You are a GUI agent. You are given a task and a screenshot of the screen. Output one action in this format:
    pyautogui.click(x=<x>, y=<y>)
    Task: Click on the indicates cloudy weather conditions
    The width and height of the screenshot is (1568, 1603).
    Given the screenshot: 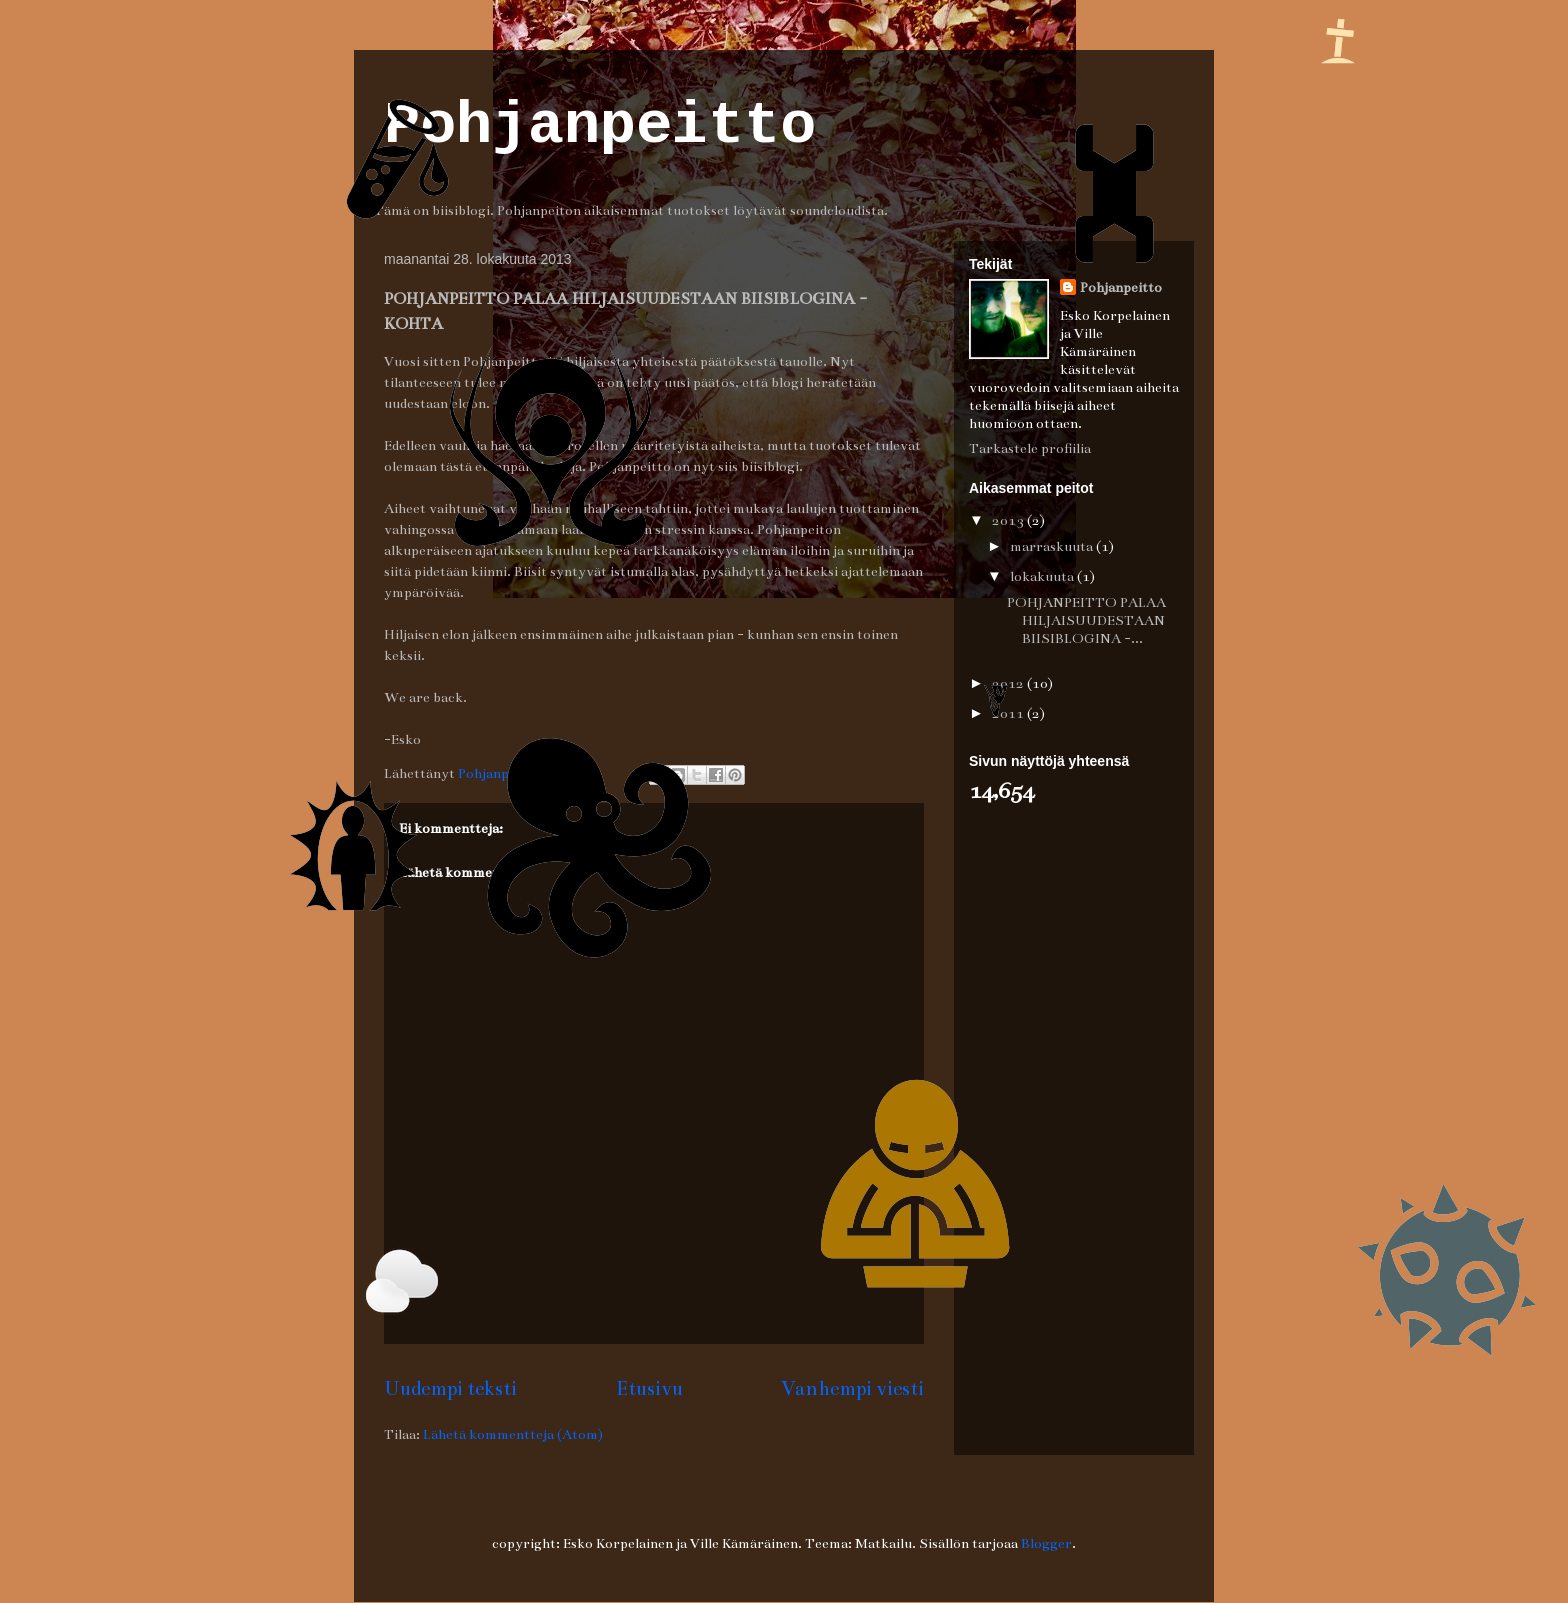 What is the action you would take?
    pyautogui.click(x=402, y=1281)
    